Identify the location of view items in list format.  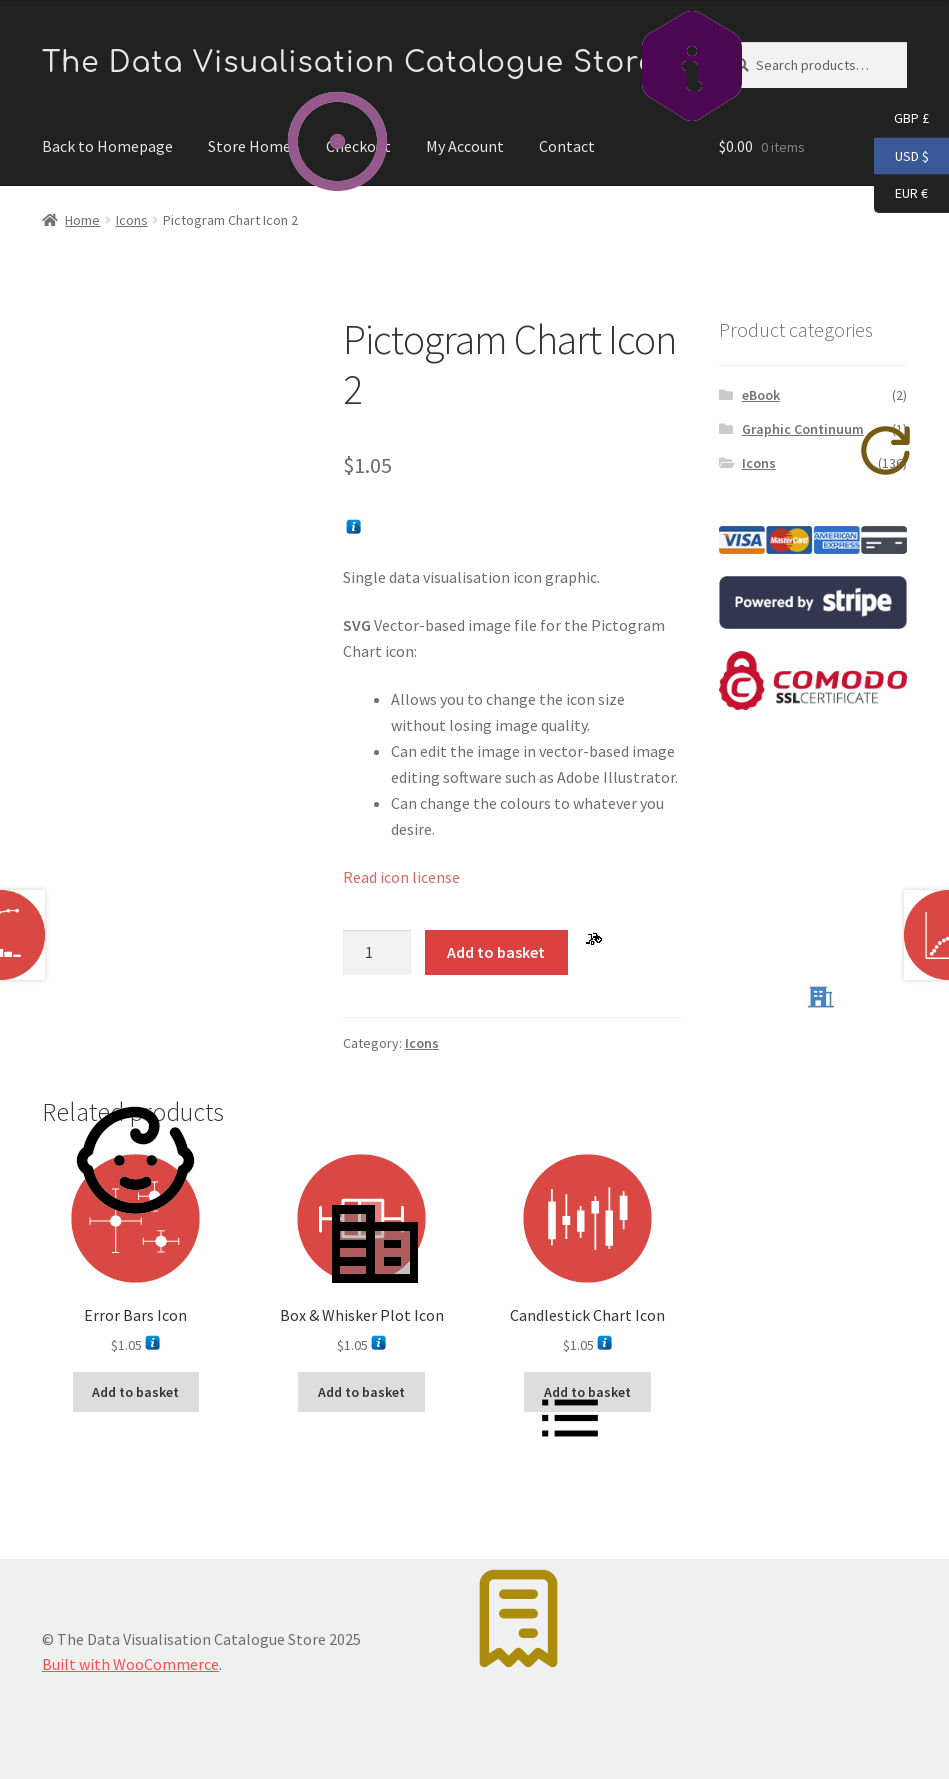
(570, 1418).